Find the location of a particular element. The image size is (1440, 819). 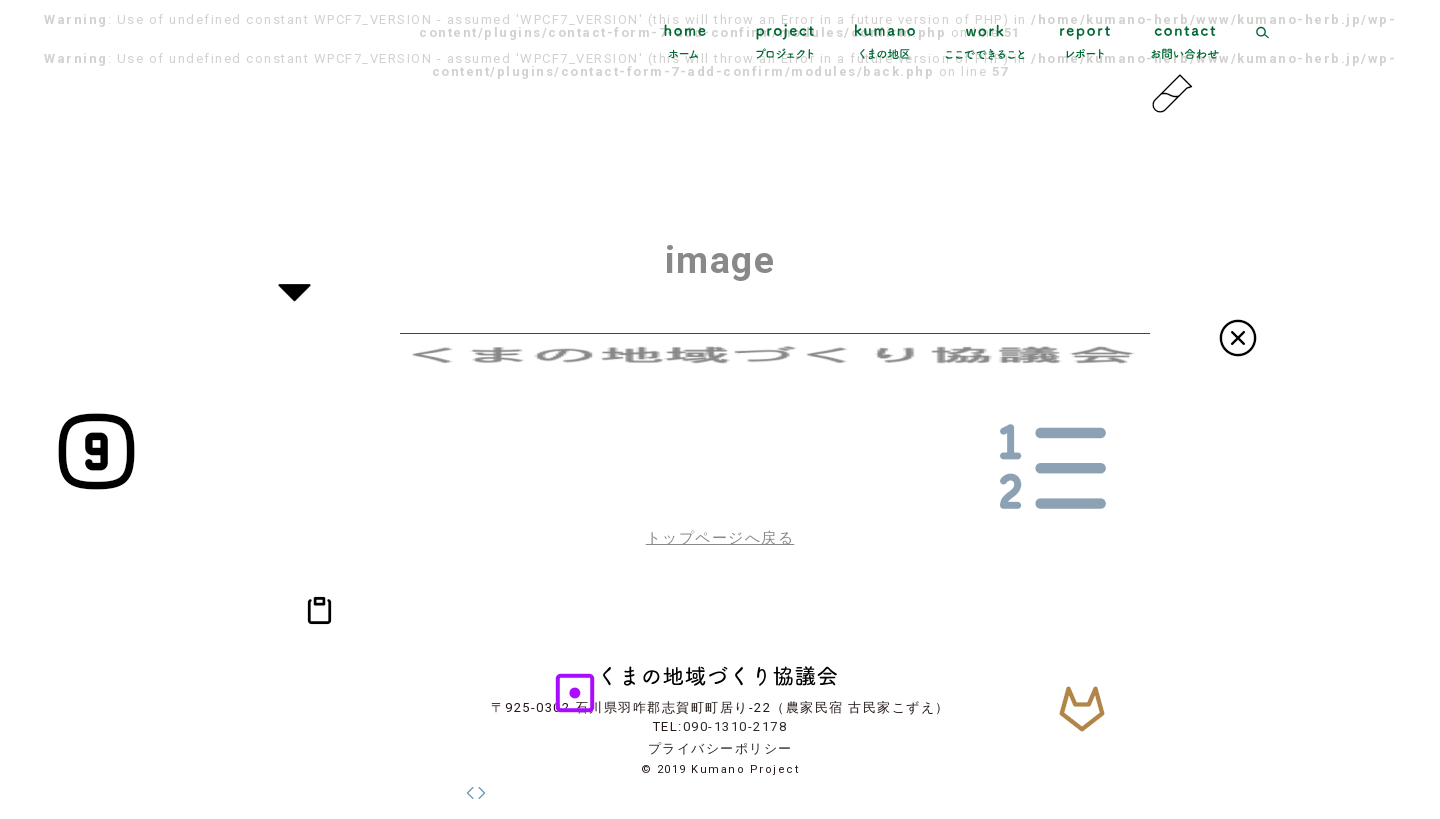

close or dismiss a dialog is located at coordinates (1238, 338).